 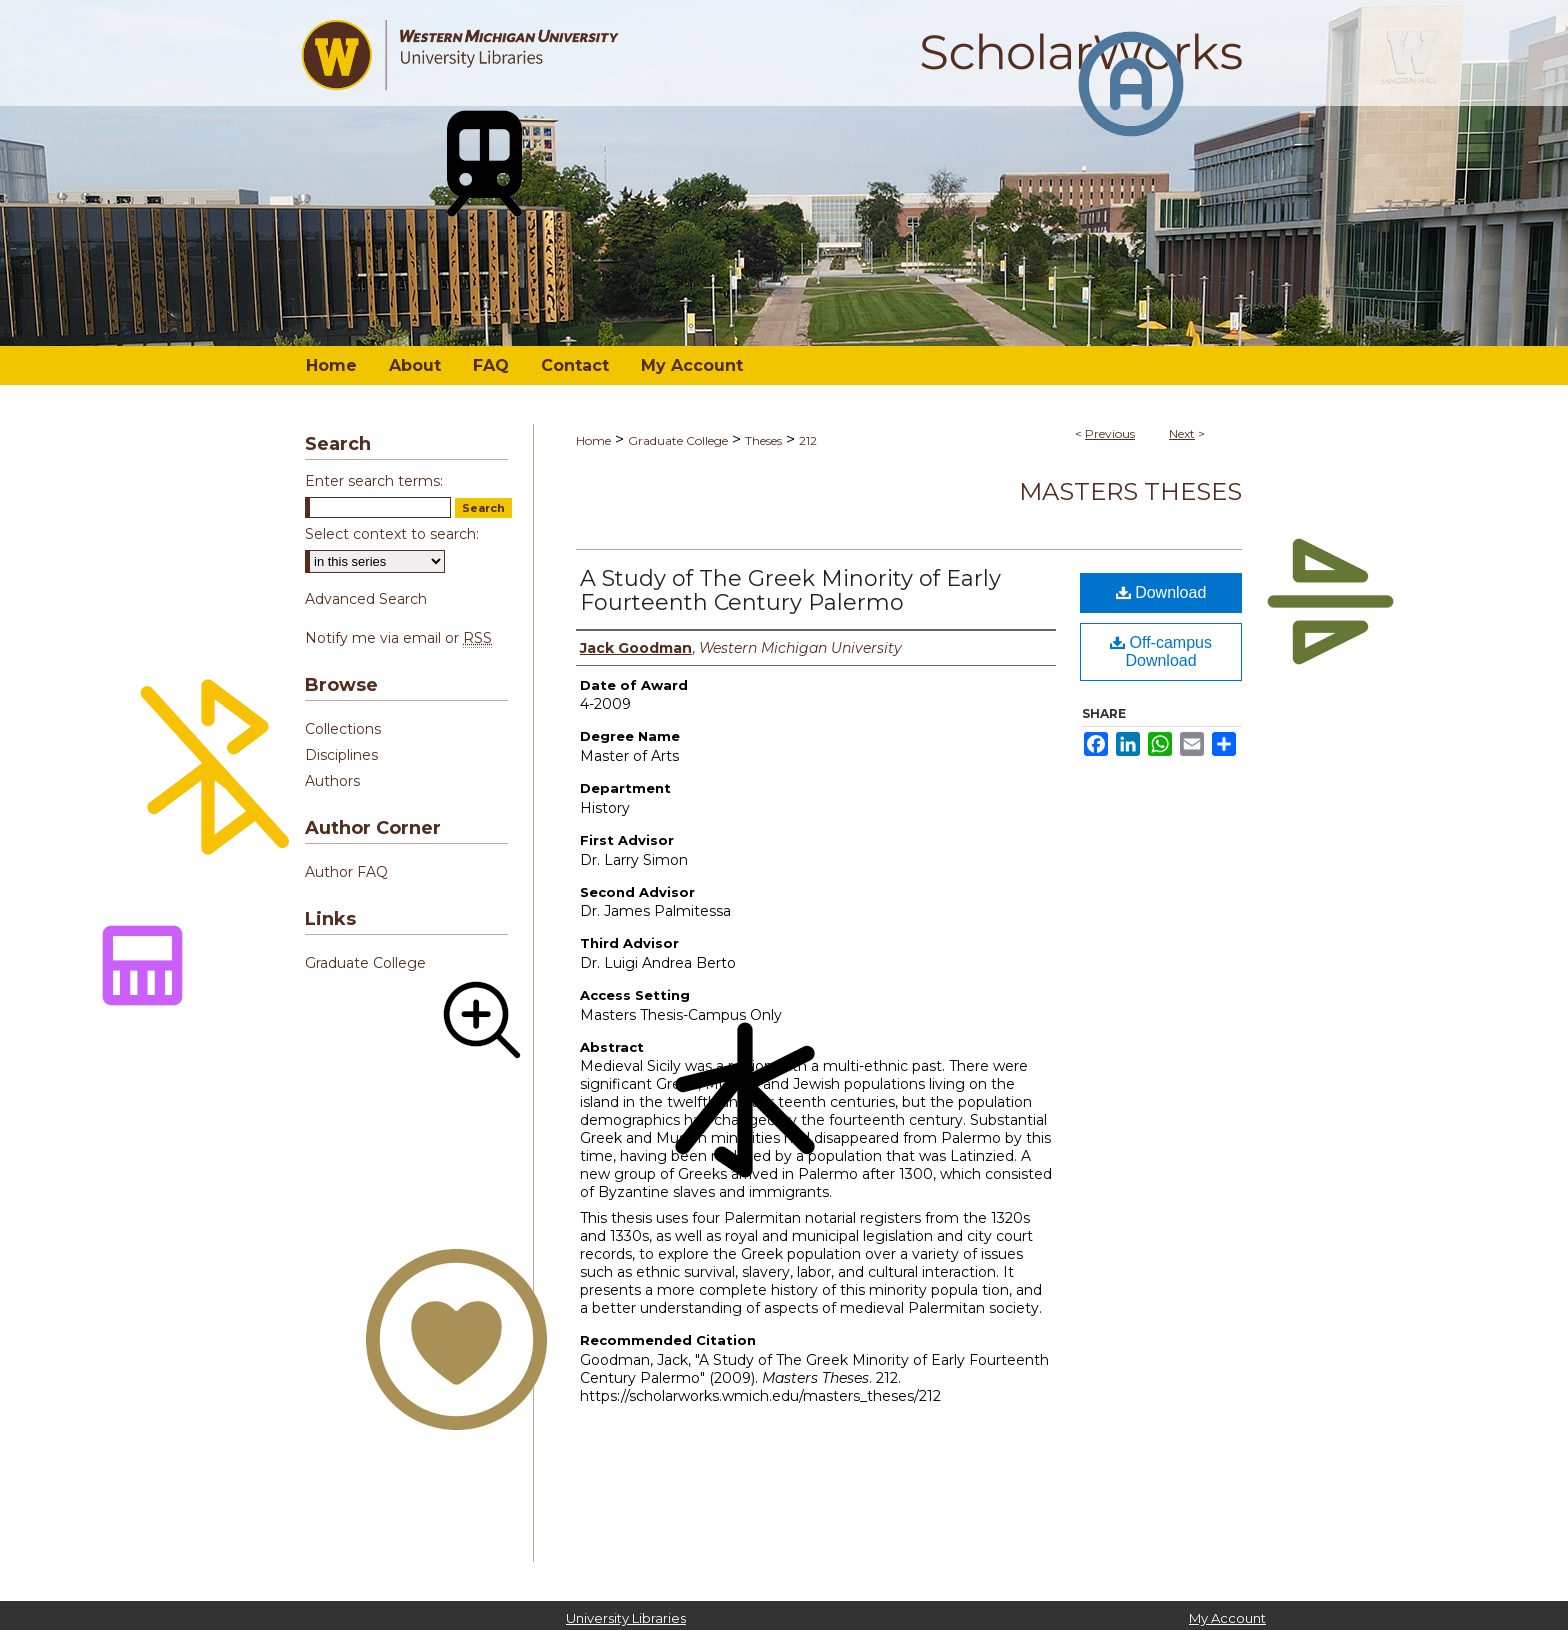 I want to click on bluetooth is disabled or turned off, so click(x=208, y=767).